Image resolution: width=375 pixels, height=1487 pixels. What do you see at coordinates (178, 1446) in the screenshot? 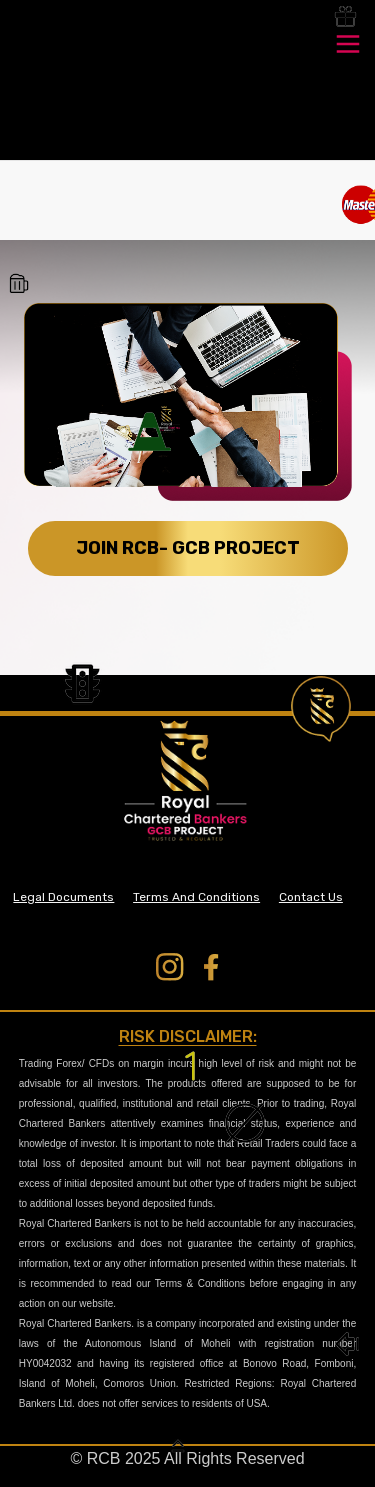
I see `indicates caps lock is enabled on the keyboard` at bounding box center [178, 1446].